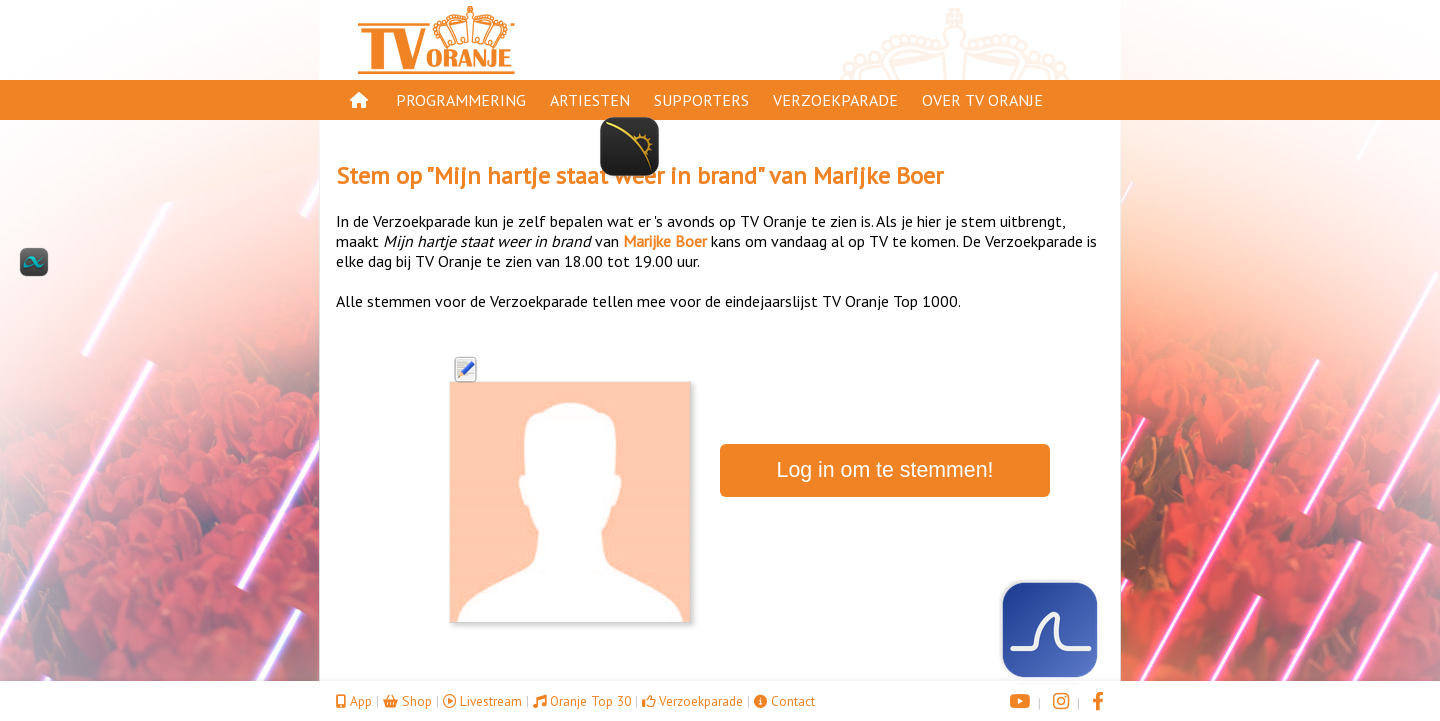 This screenshot has height=721, width=1440. Describe the element at coordinates (629, 146) in the screenshot. I see `launch the starbound game` at that location.